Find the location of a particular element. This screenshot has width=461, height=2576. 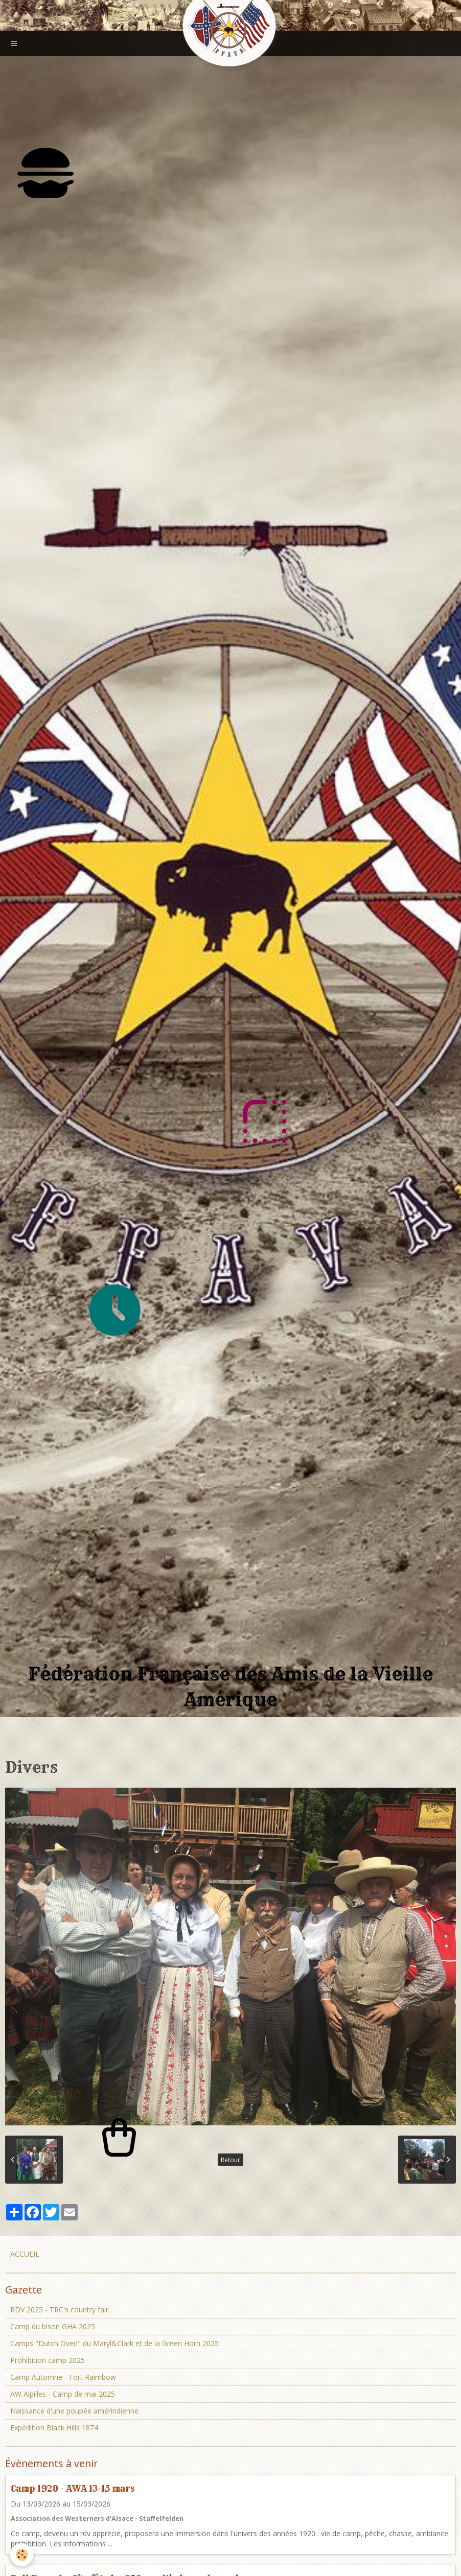

adjust corner radius settings is located at coordinates (265, 1121).